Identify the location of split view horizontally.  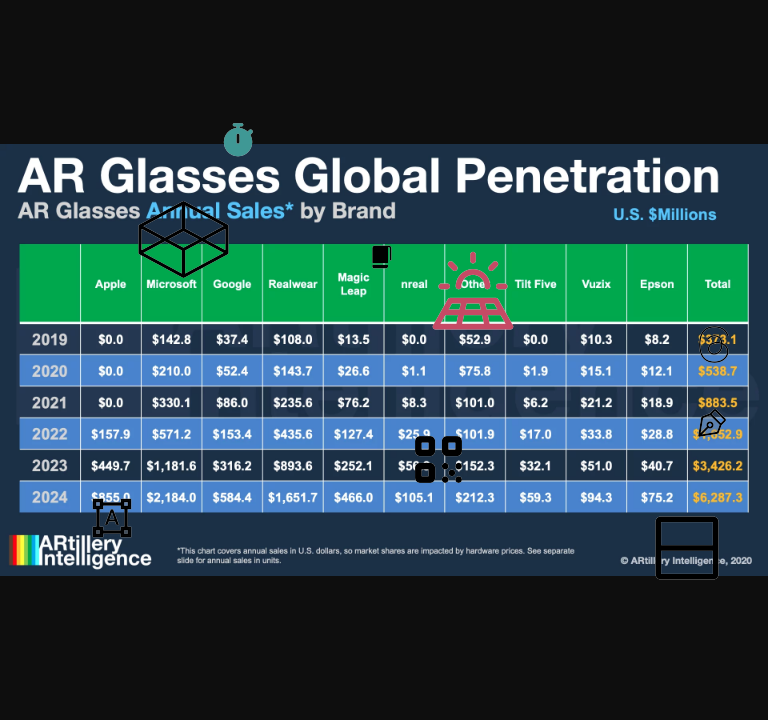
(687, 548).